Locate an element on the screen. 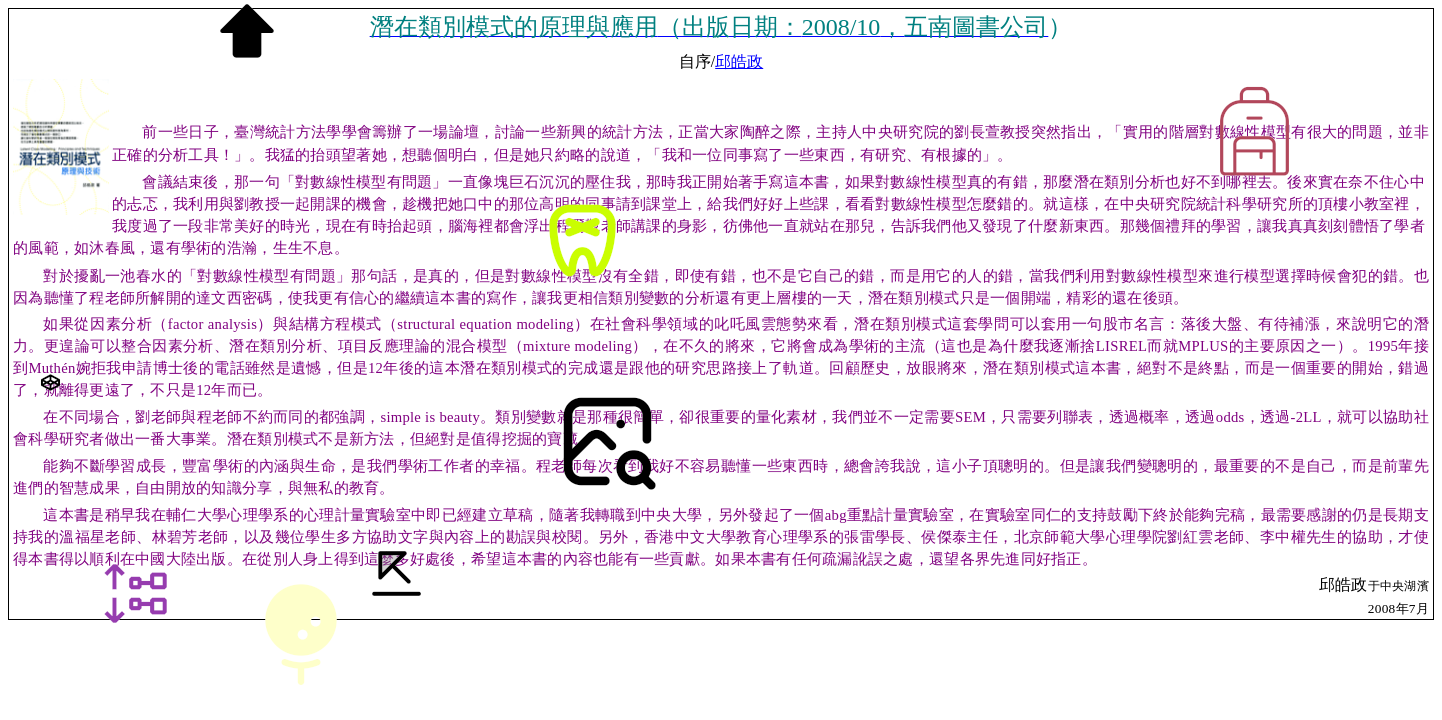 This screenshot has height=720, width=1442. upload a file or content is located at coordinates (247, 33).